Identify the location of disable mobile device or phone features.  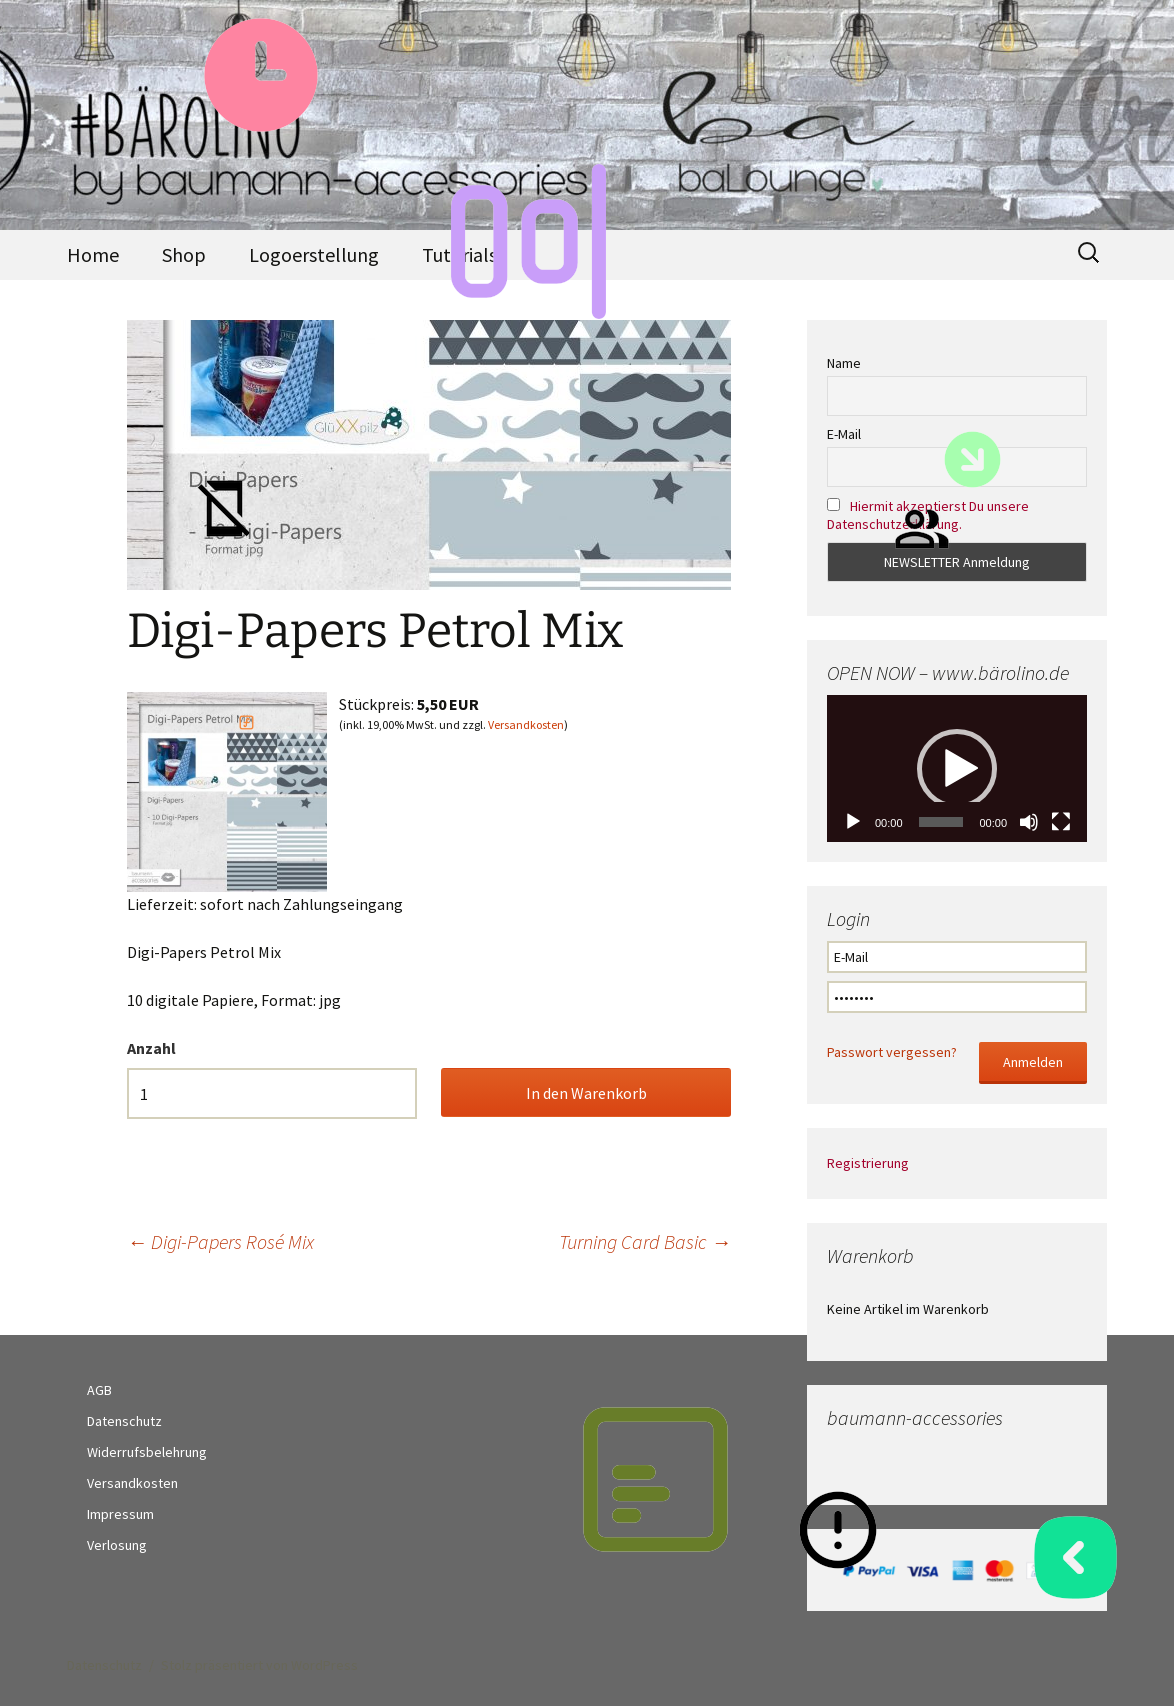
(224, 508).